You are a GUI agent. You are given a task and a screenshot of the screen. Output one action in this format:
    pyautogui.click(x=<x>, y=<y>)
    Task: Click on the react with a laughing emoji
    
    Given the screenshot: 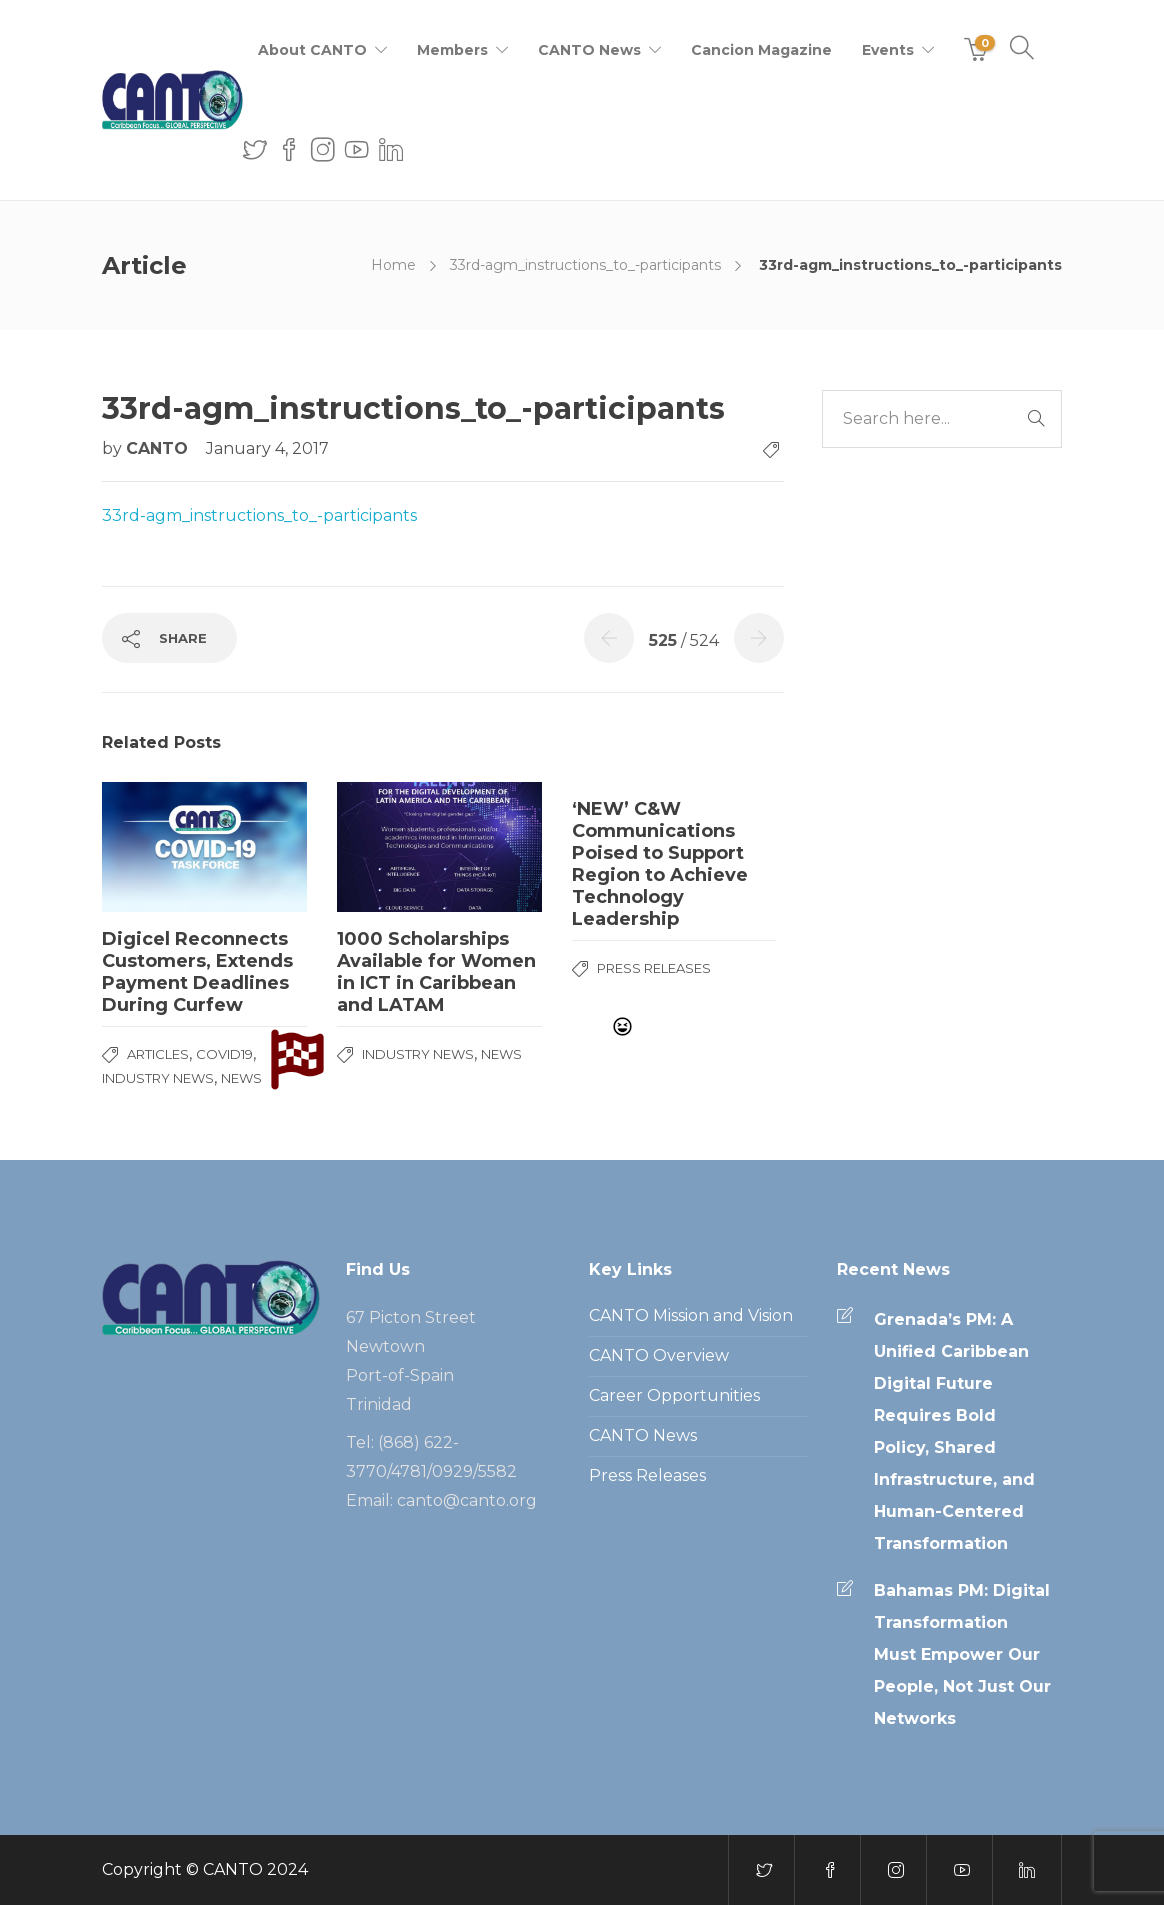 What is the action you would take?
    pyautogui.click(x=622, y=1026)
    